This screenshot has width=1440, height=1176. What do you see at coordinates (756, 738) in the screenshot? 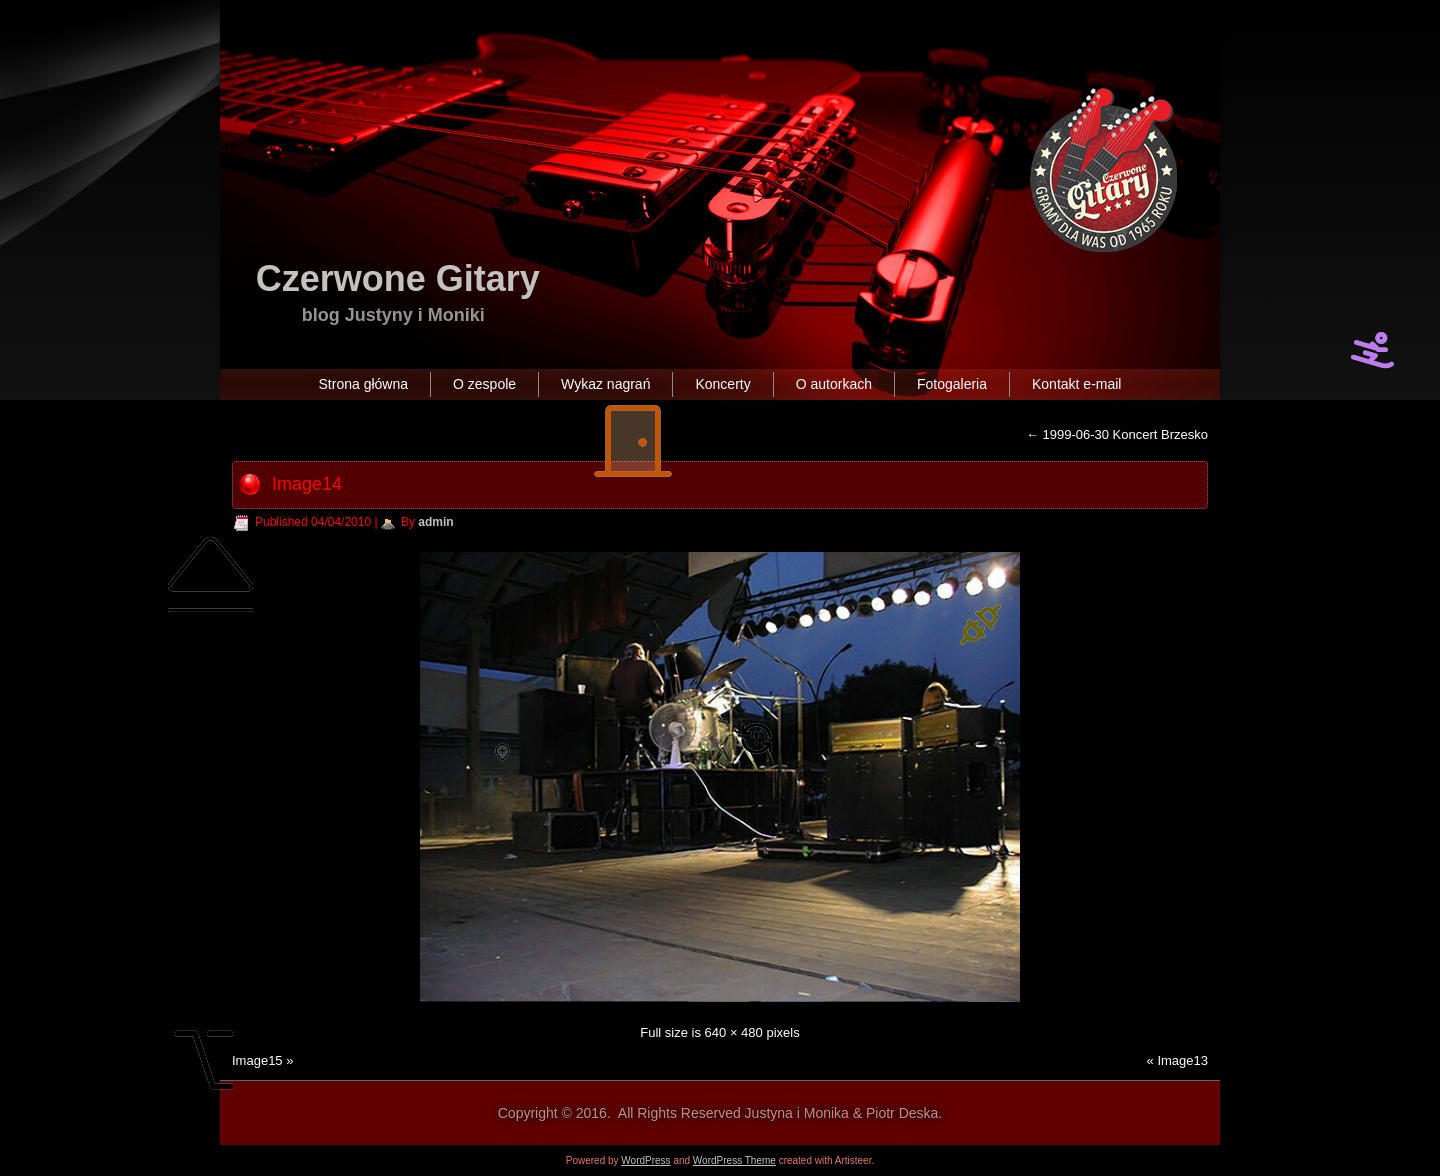
I see `refresh required with warning or alert` at bounding box center [756, 738].